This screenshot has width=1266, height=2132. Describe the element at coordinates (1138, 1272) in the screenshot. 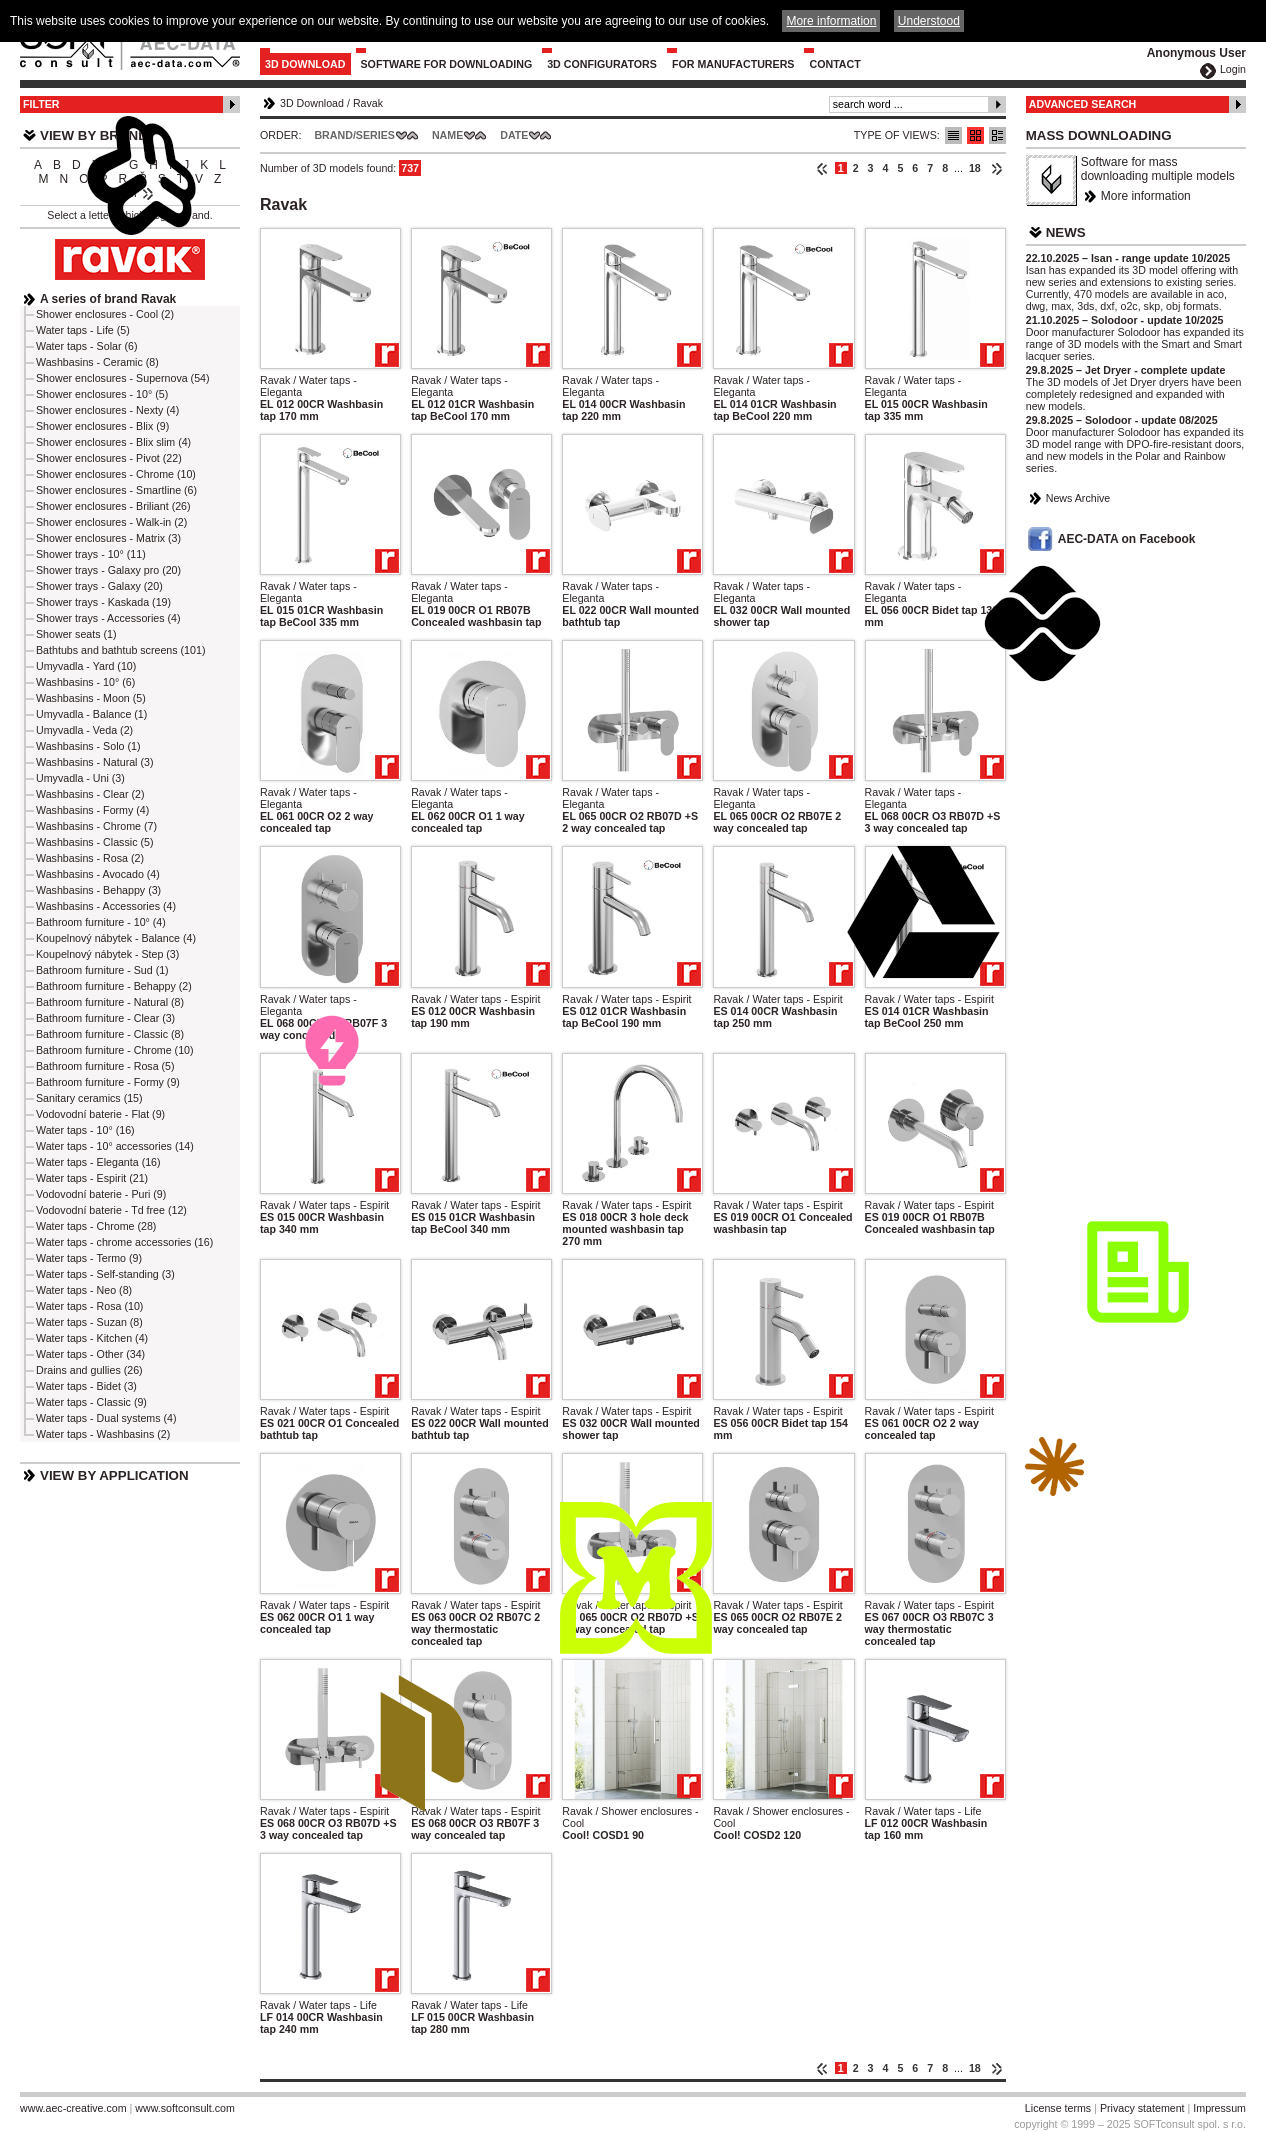

I see `view news articles` at that location.